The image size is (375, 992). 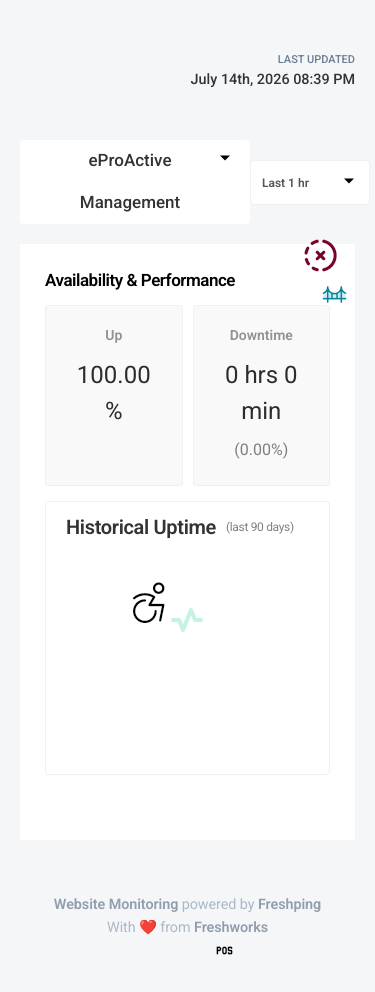 What do you see at coordinates (320, 255) in the screenshot?
I see `cancel or stop a process in progress` at bounding box center [320, 255].